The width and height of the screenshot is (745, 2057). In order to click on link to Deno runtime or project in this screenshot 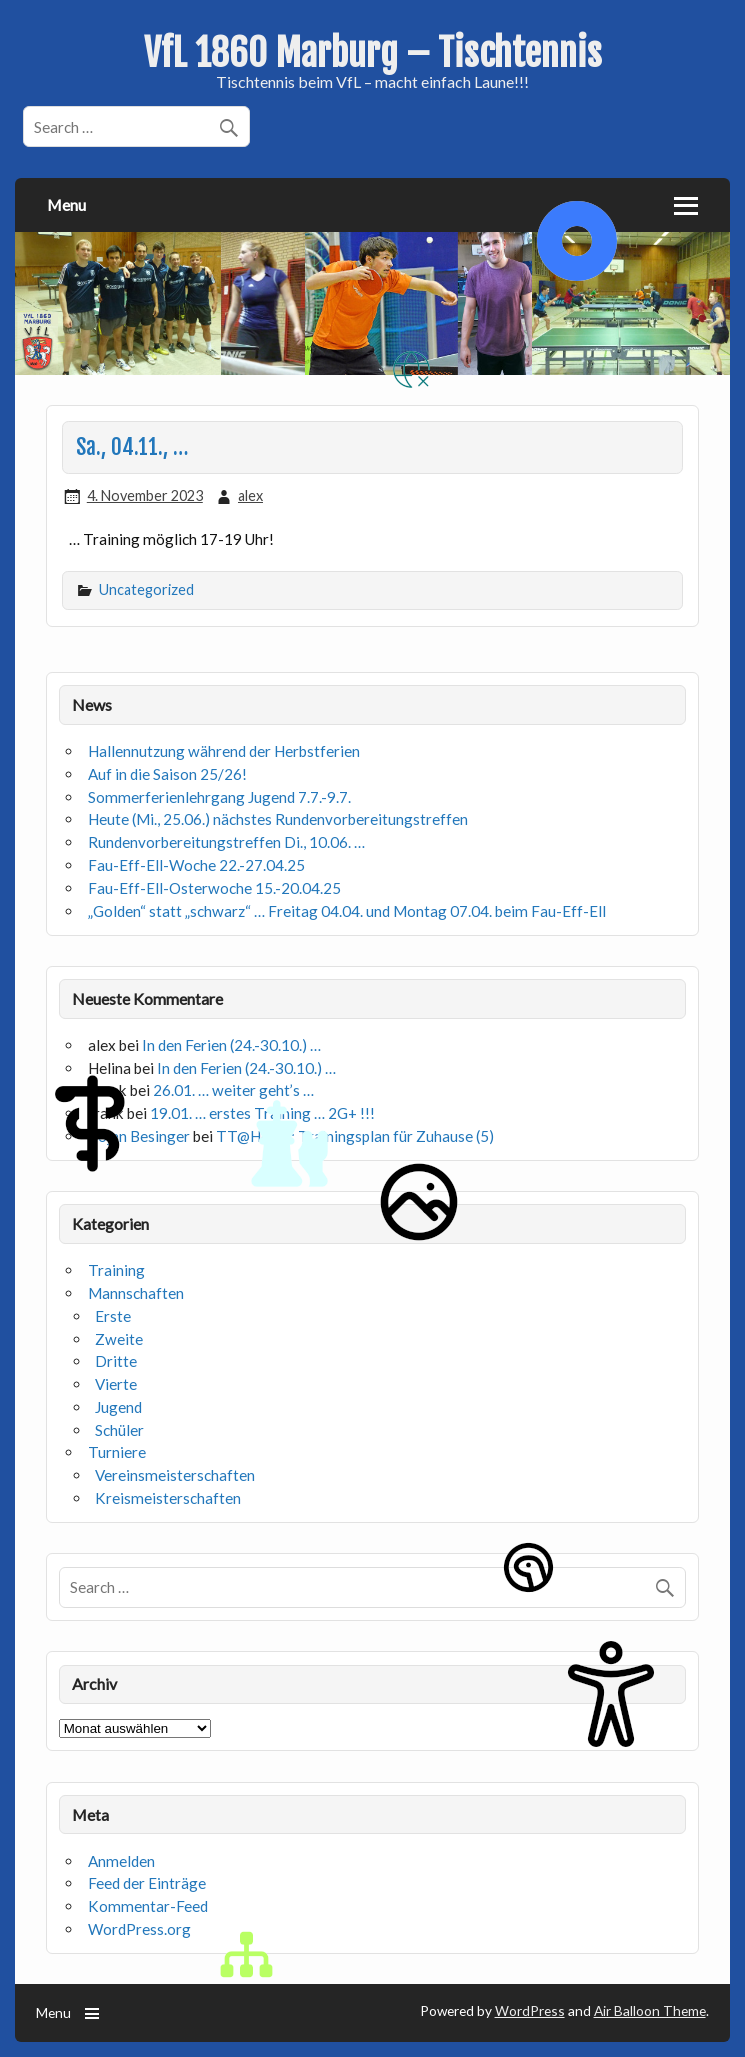, I will do `click(528, 1567)`.